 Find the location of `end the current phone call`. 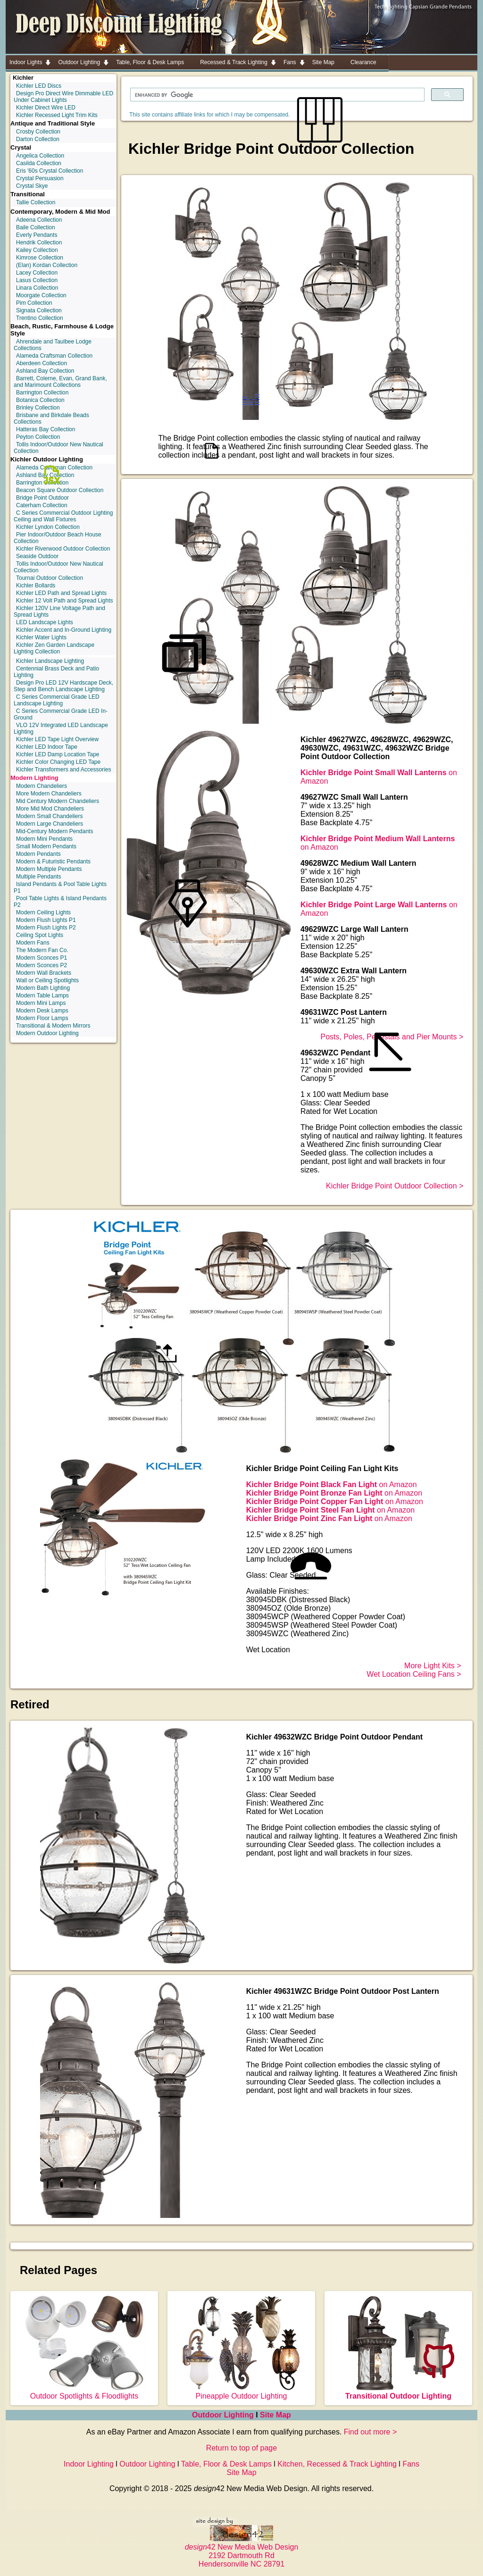

end the current phone call is located at coordinates (311, 1566).